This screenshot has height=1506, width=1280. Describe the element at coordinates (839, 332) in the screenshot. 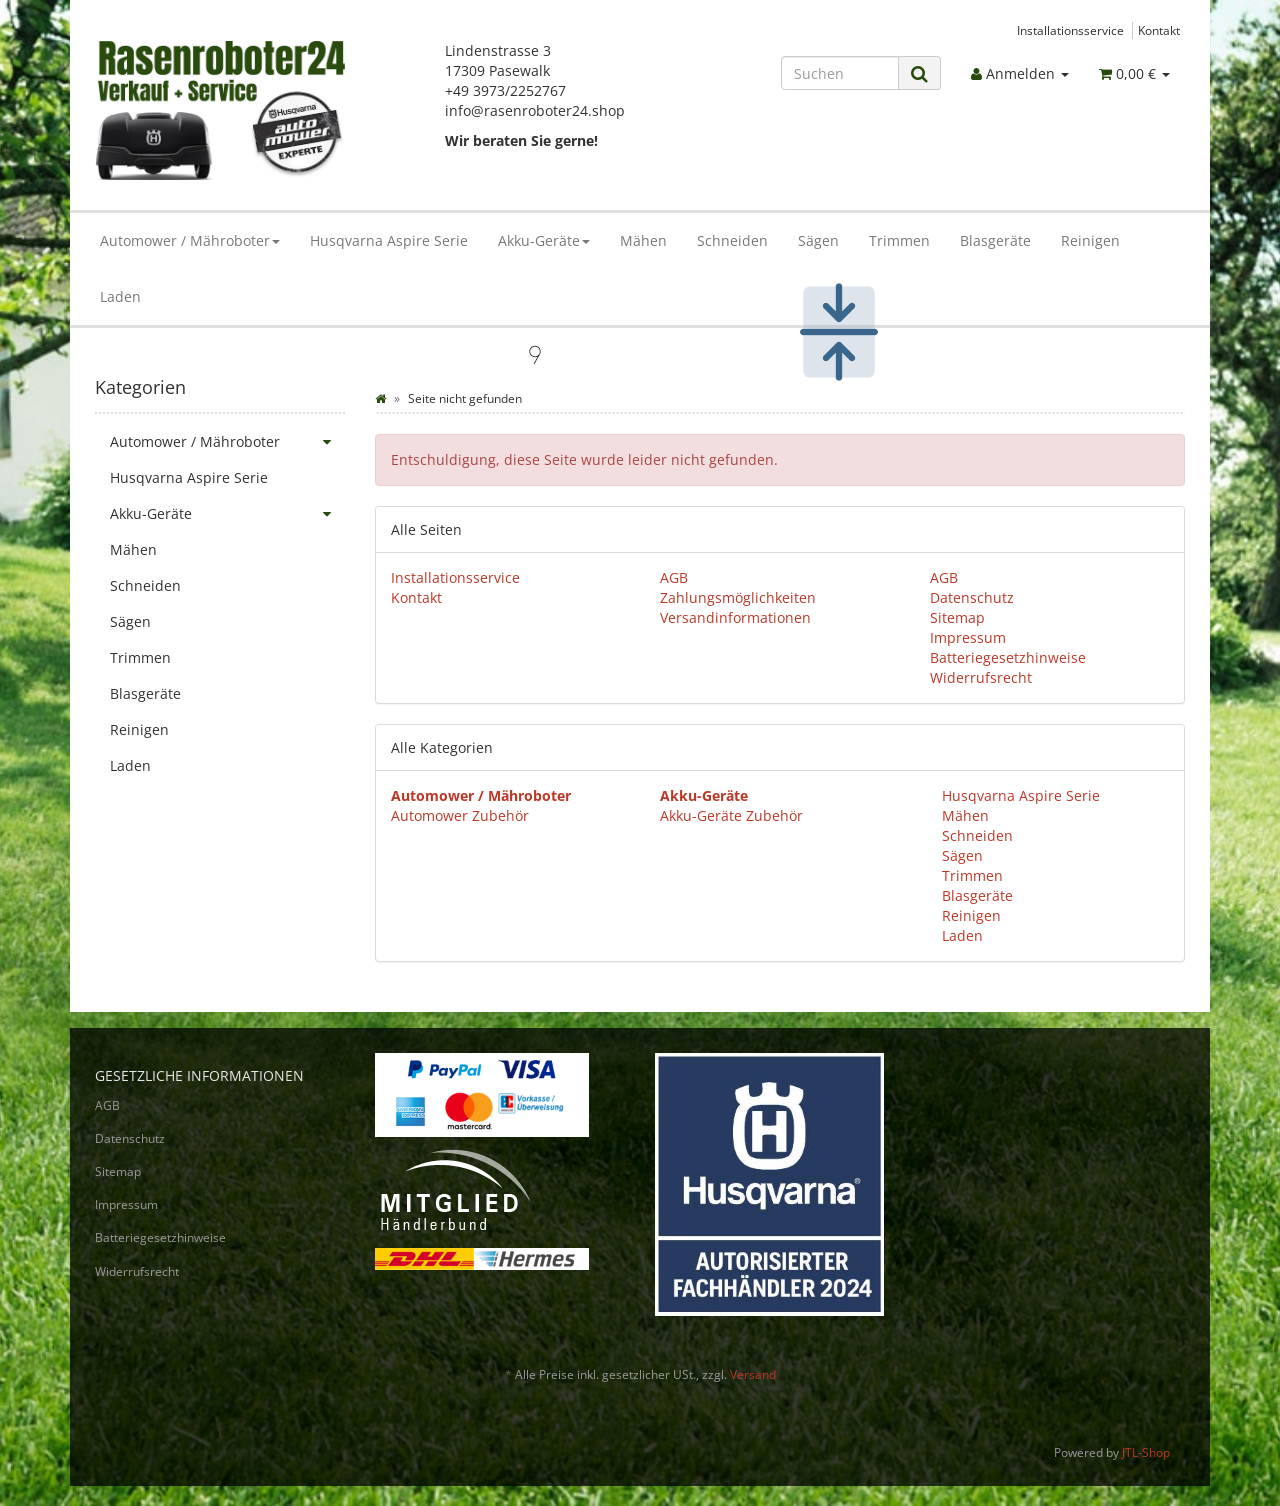

I see `collapse content vertically` at that location.